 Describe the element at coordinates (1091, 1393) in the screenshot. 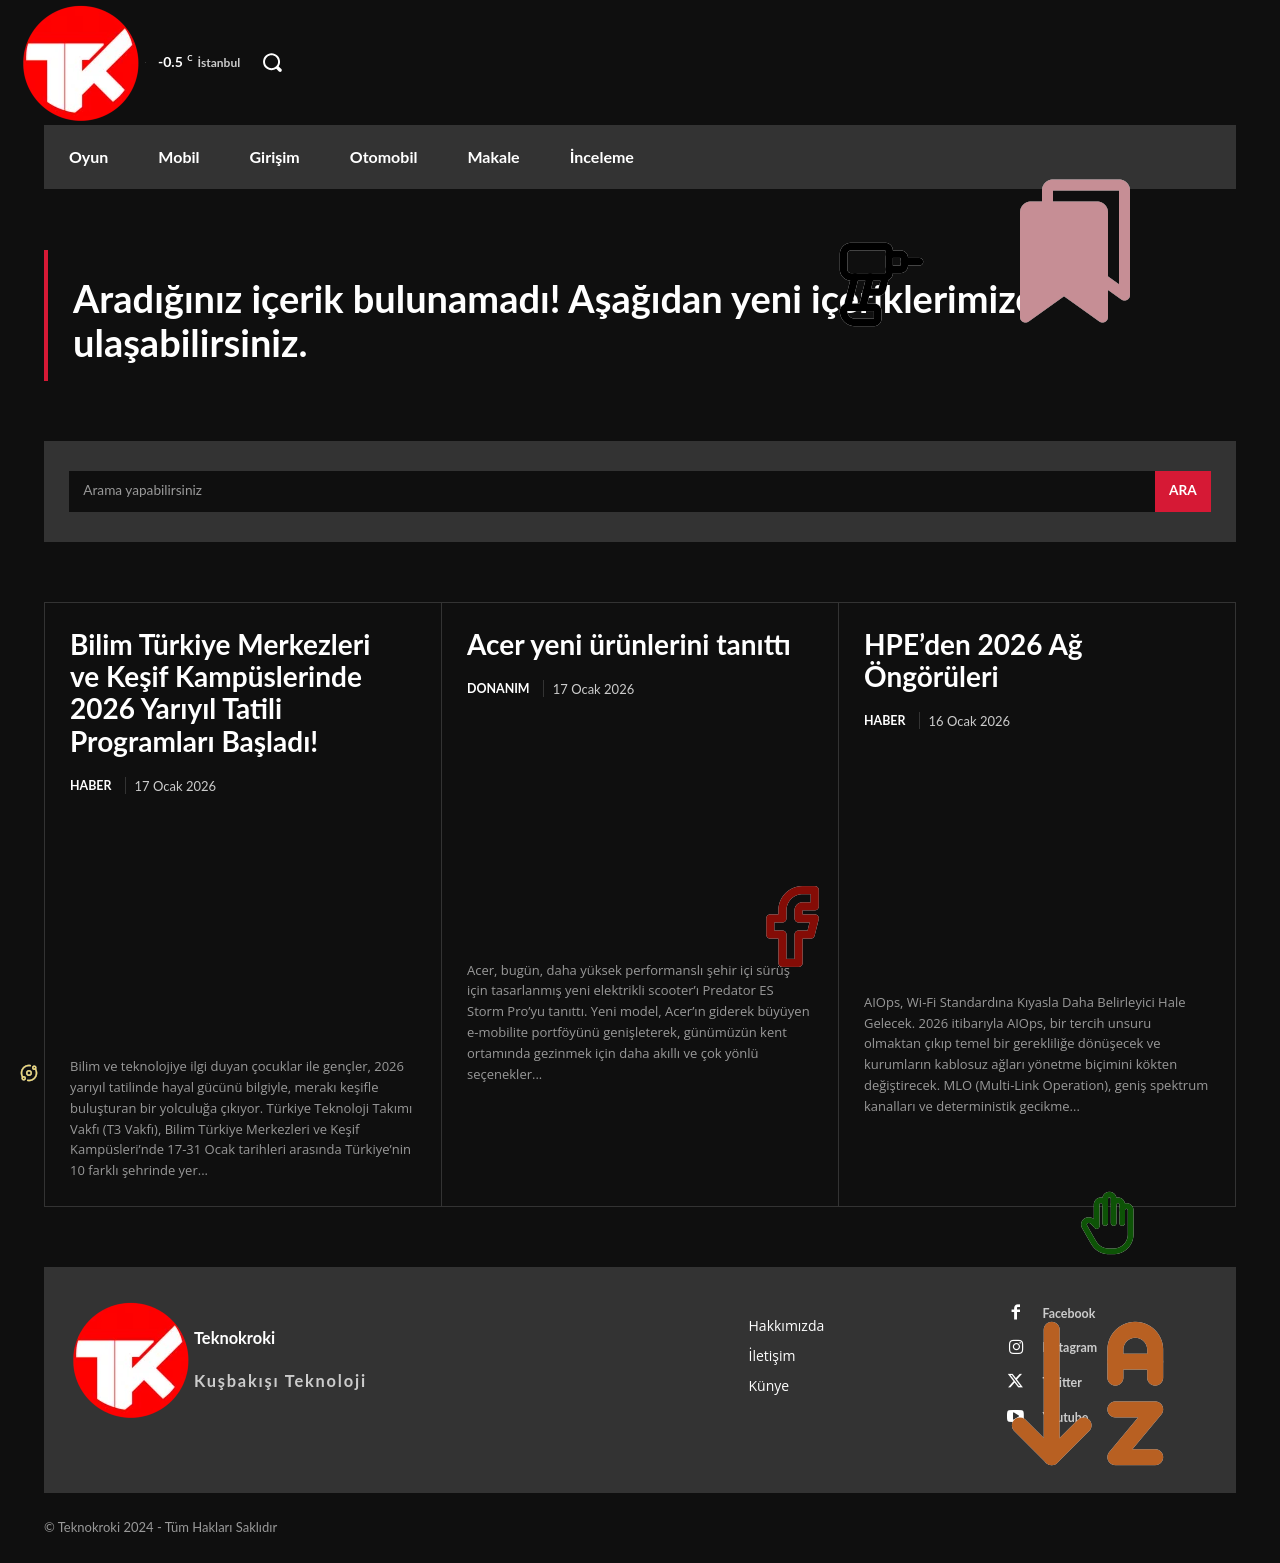

I see `sort alphabetically from A to Z` at that location.